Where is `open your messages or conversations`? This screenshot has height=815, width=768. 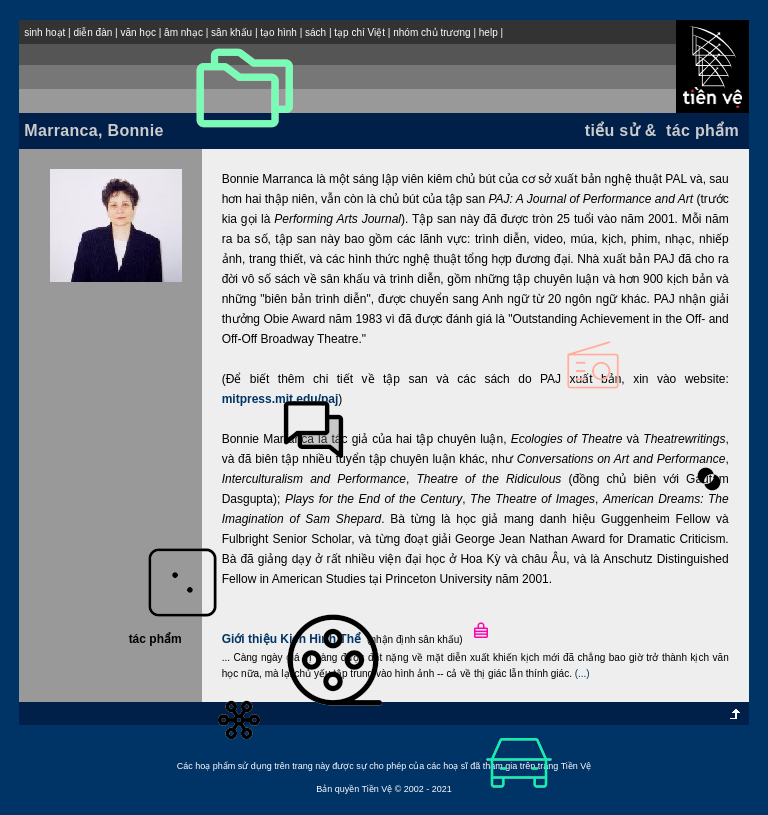
open your messages or conversations is located at coordinates (313, 428).